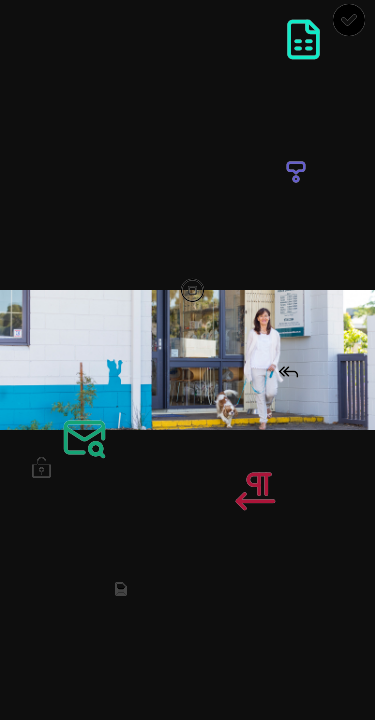 This screenshot has width=375, height=720. Describe the element at coordinates (41, 468) in the screenshot. I see `unlocked or unsecured state` at that location.